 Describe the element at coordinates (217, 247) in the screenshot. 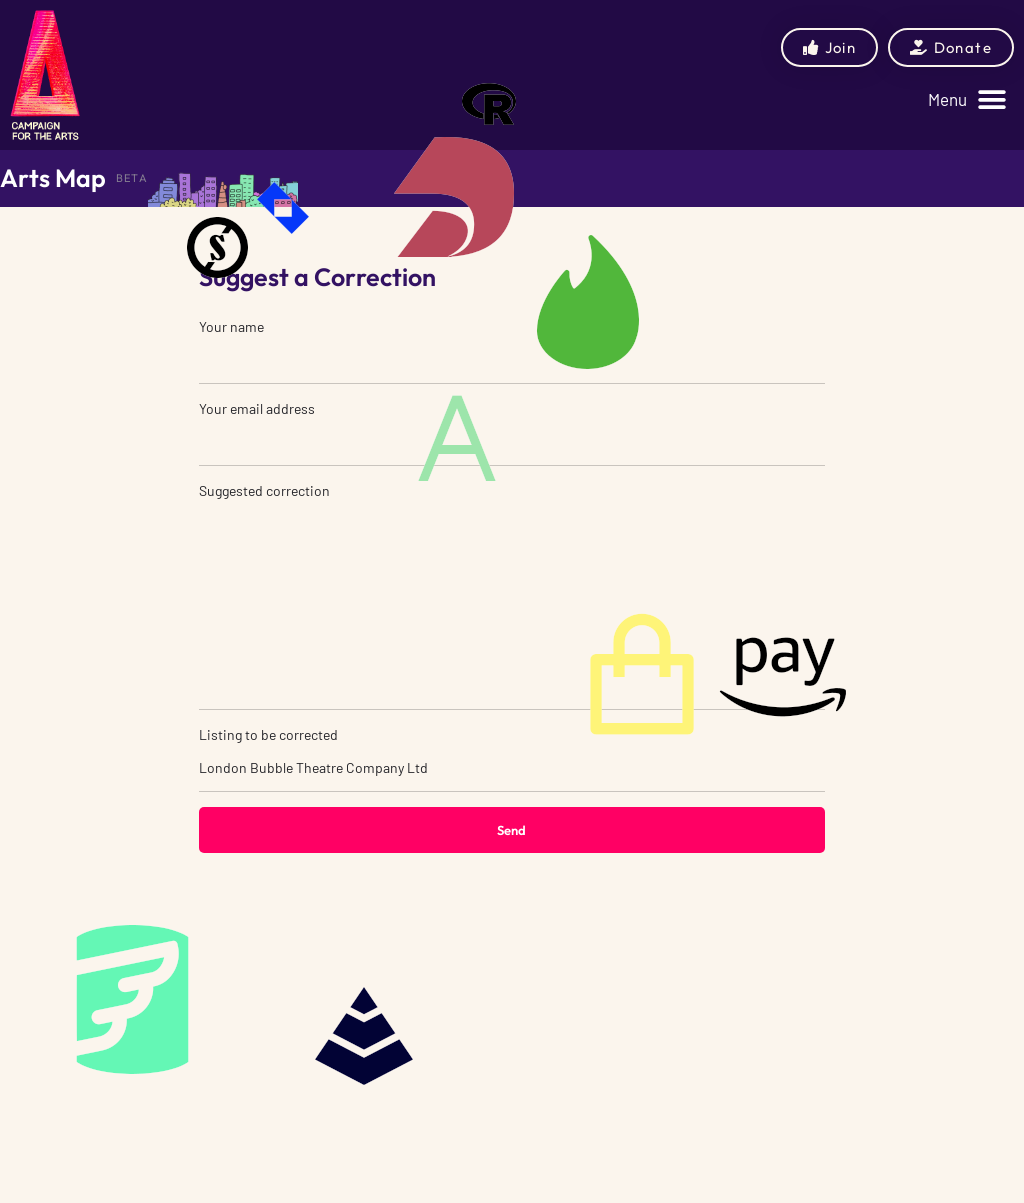

I see `visit the StopStalk competitive programming platform` at that location.